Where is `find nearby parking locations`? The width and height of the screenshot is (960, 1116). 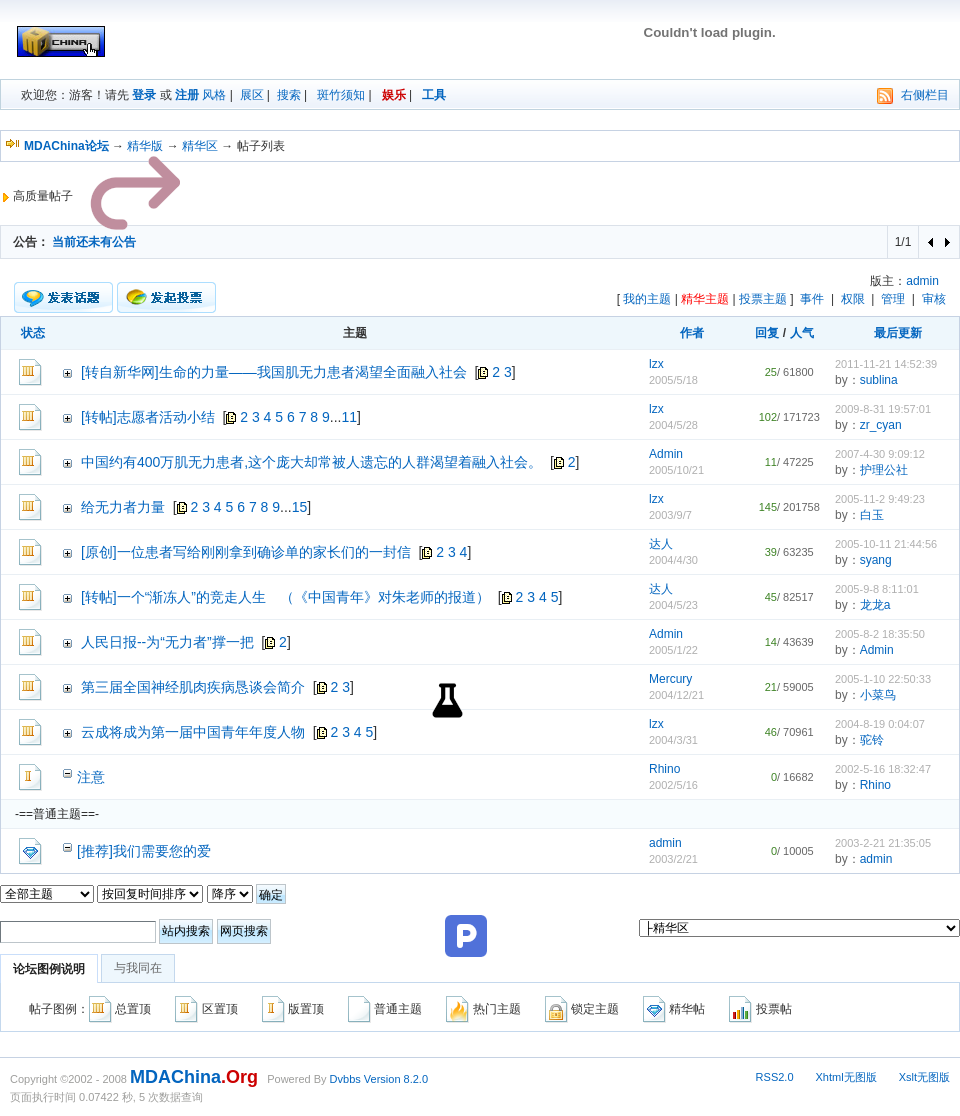
find nearby parking locations is located at coordinates (466, 936).